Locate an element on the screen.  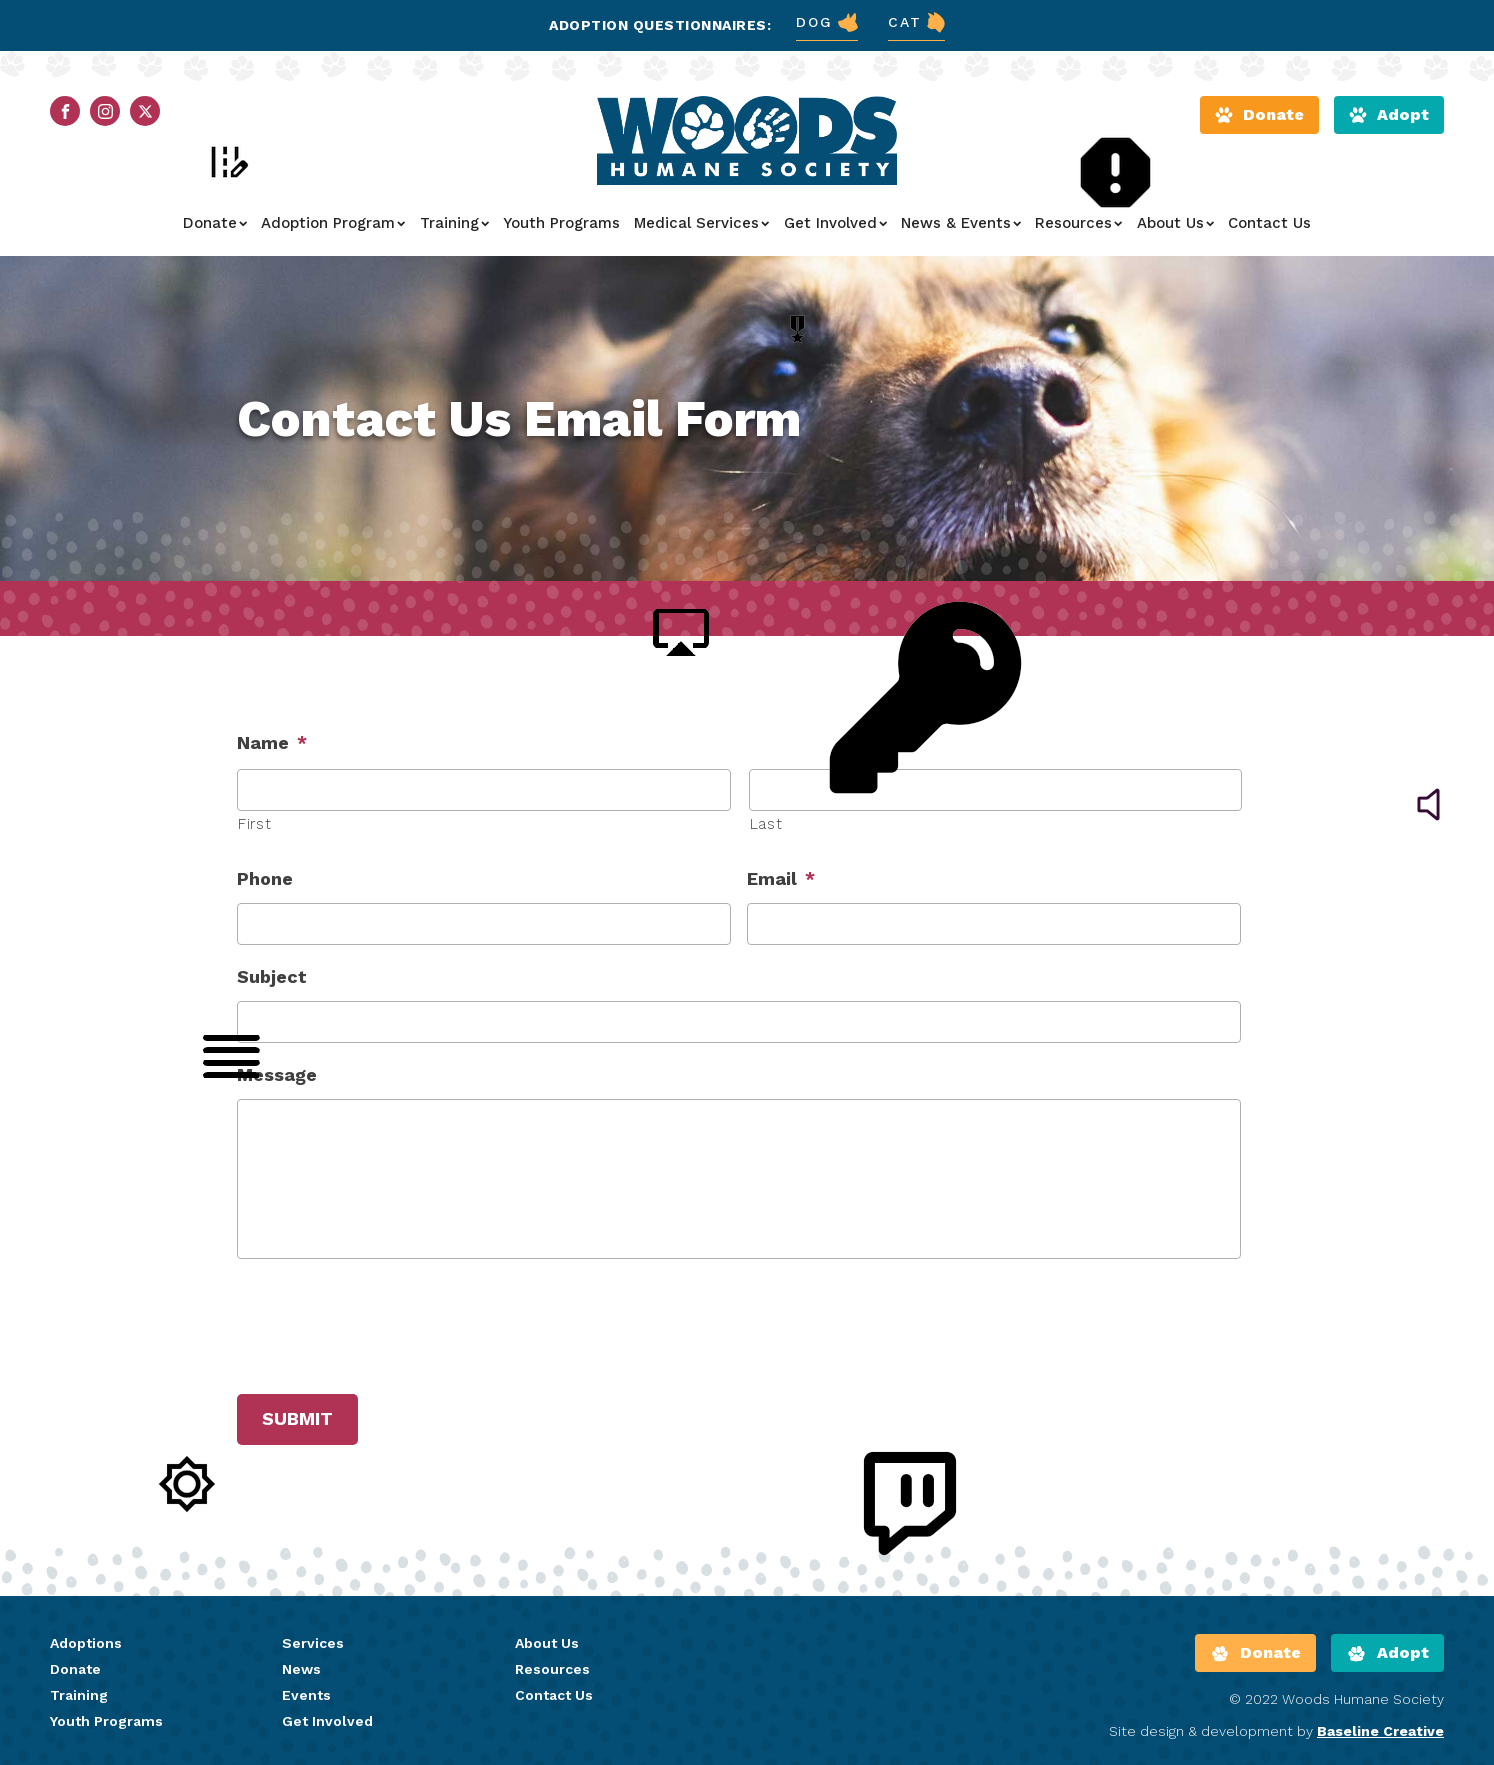
open navigation menu is located at coordinates (231, 1056).